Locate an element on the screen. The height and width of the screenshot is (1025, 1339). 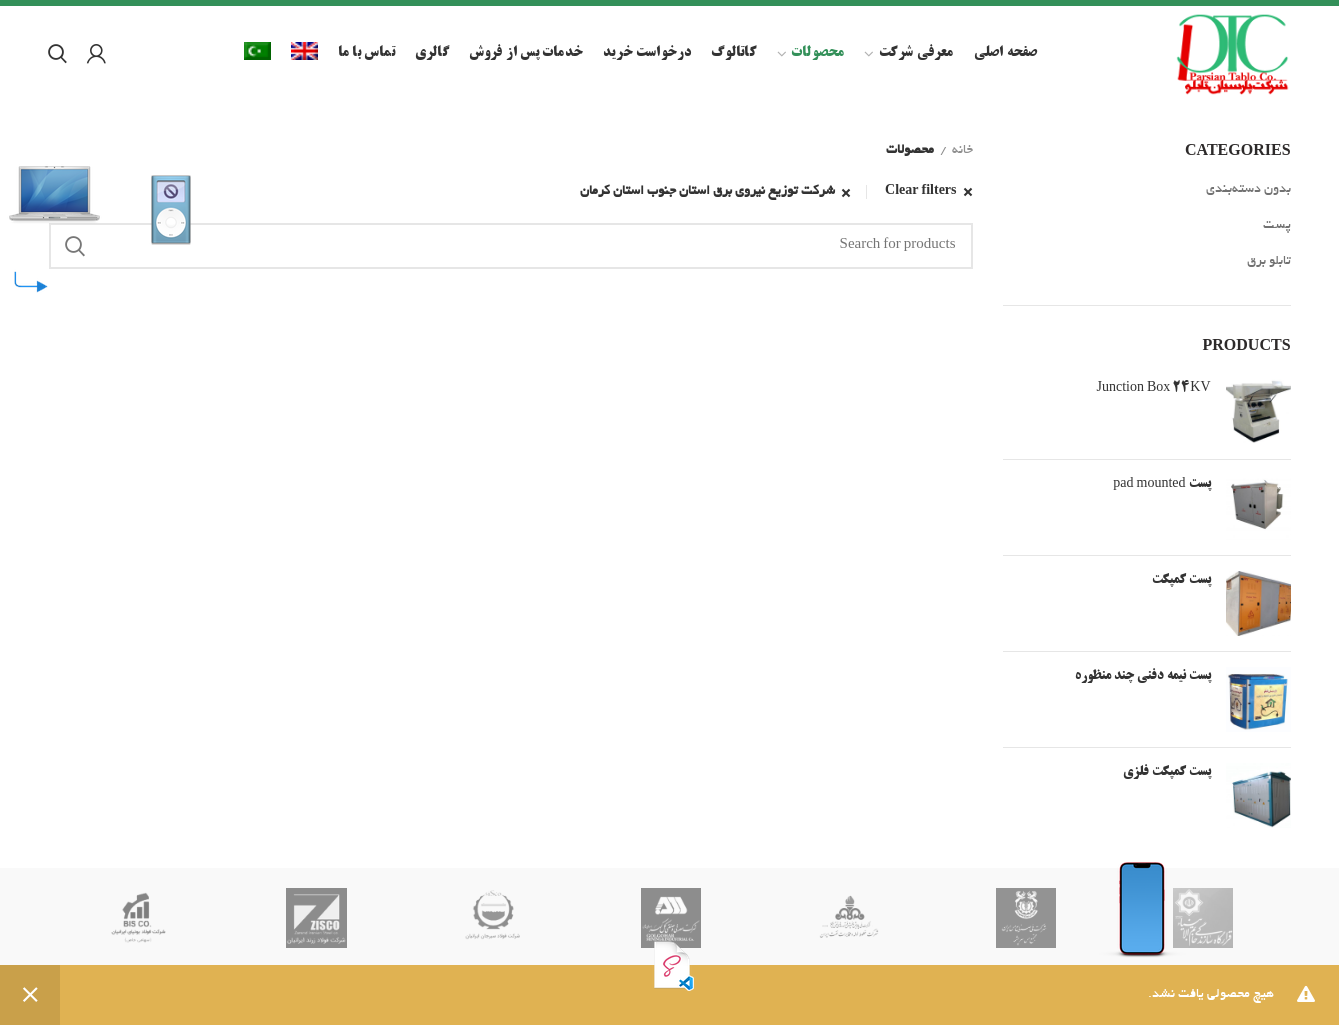
open a Sass stylesheet file in Visual Studio Code is located at coordinates (672, 966).